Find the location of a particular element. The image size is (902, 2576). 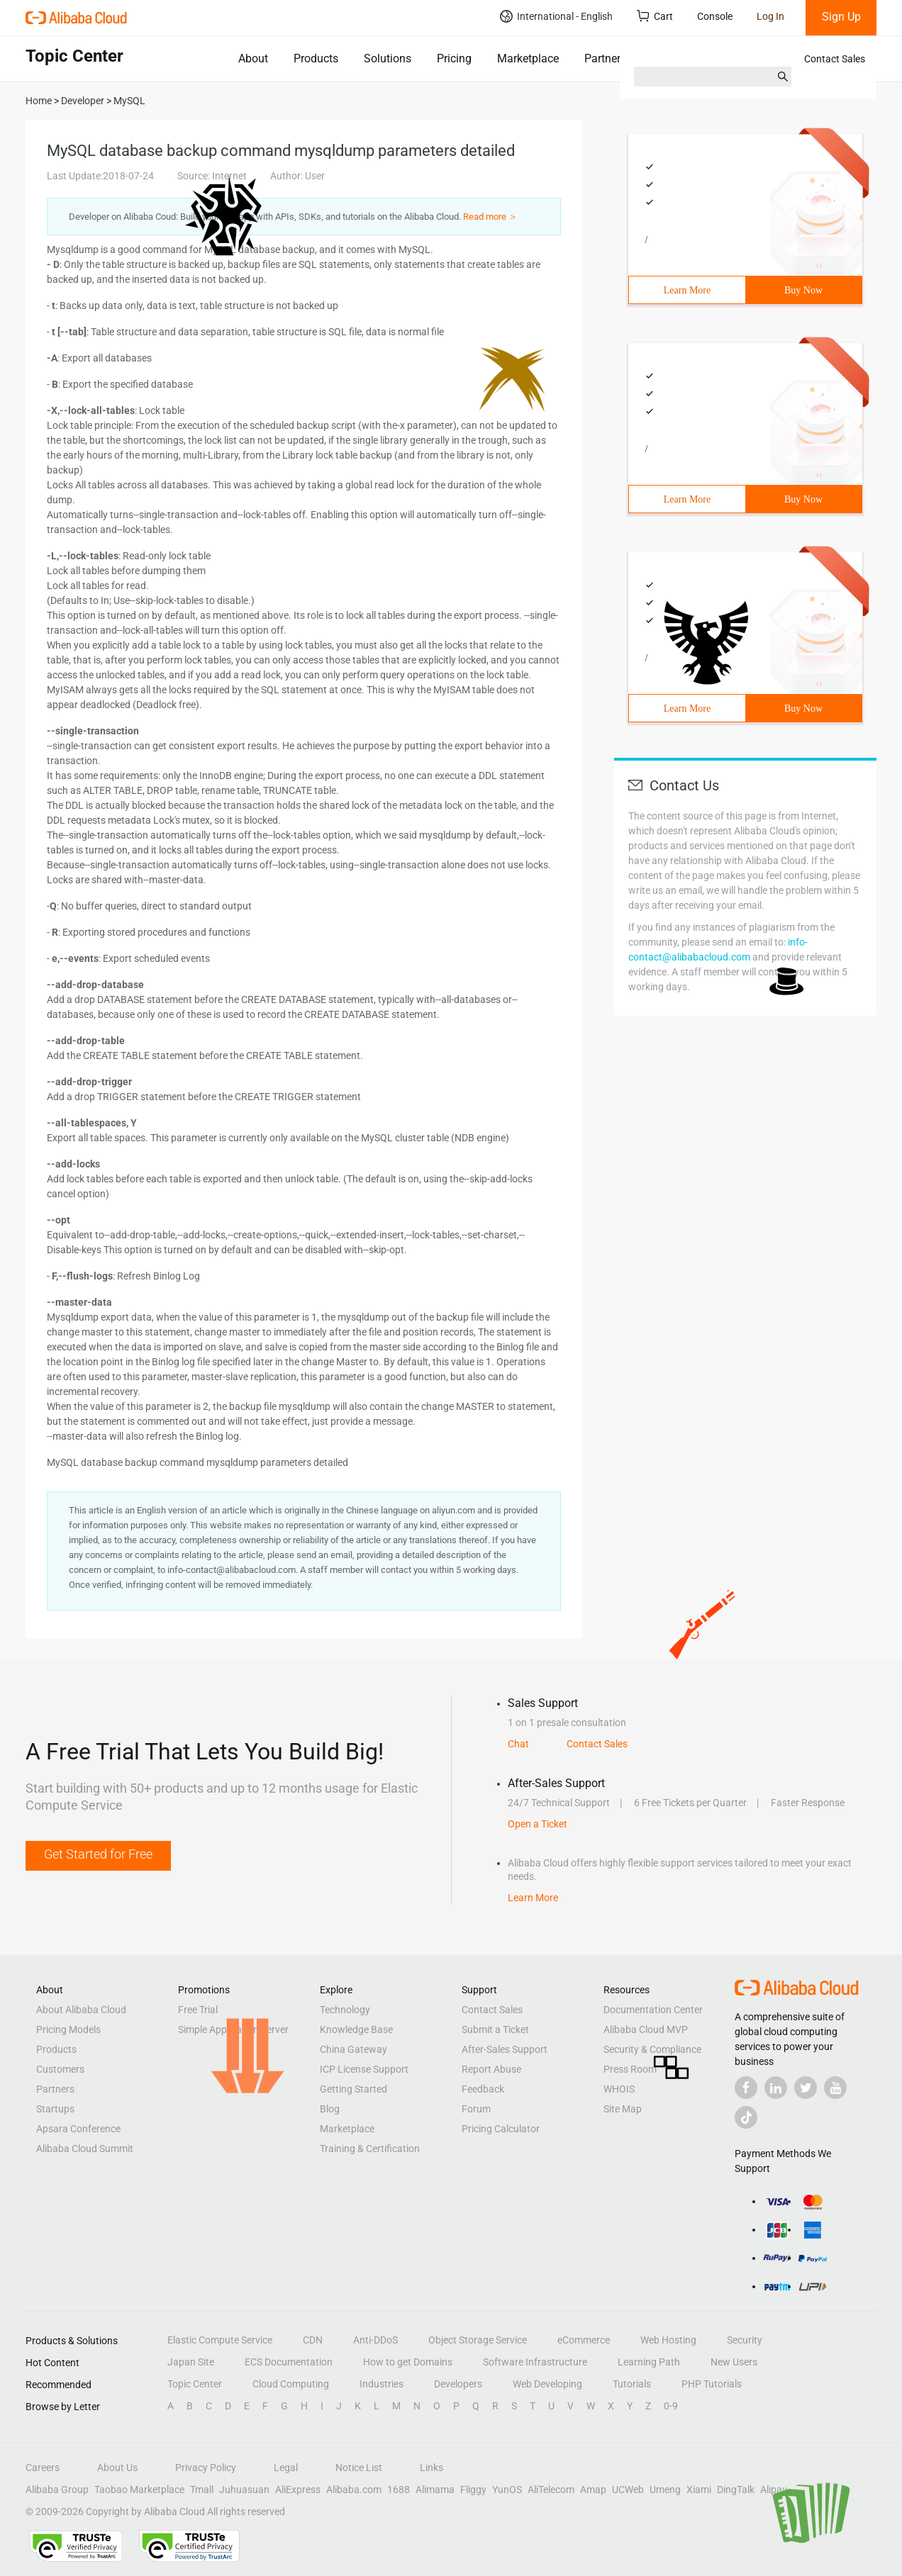

dismiss or close a dialog is located at coordinates (511, 379).